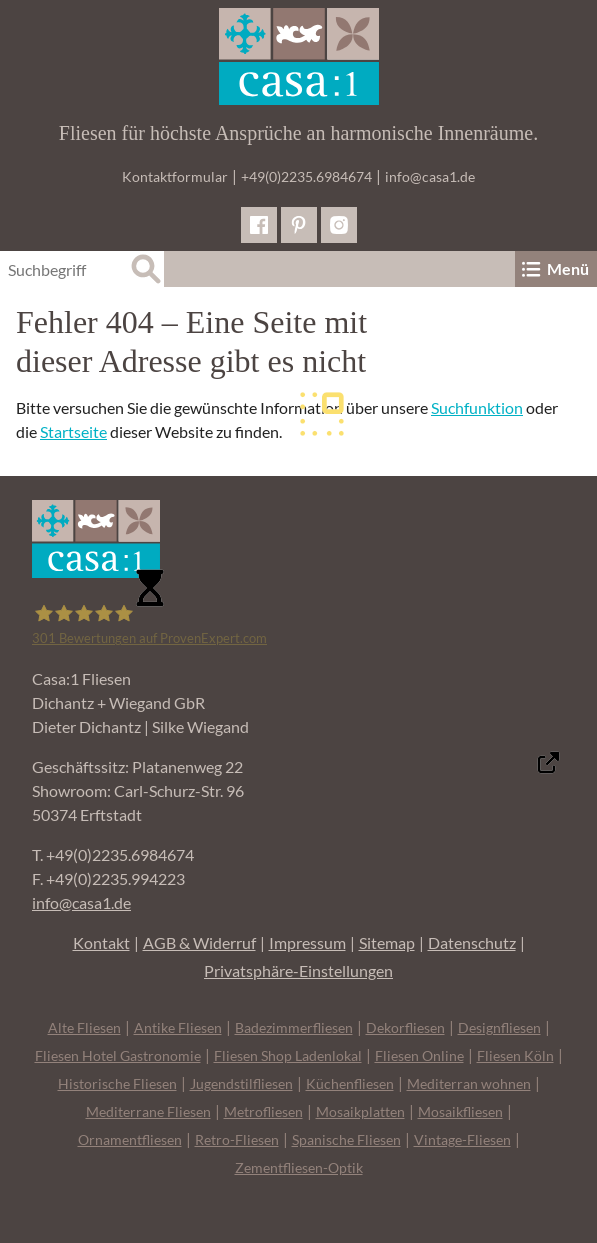 The image size is (597, 1243). What do you see at coordinates (548, 762) in the screenshot?
I see `open link in a new tab or window` at bounding box center [548, 762].